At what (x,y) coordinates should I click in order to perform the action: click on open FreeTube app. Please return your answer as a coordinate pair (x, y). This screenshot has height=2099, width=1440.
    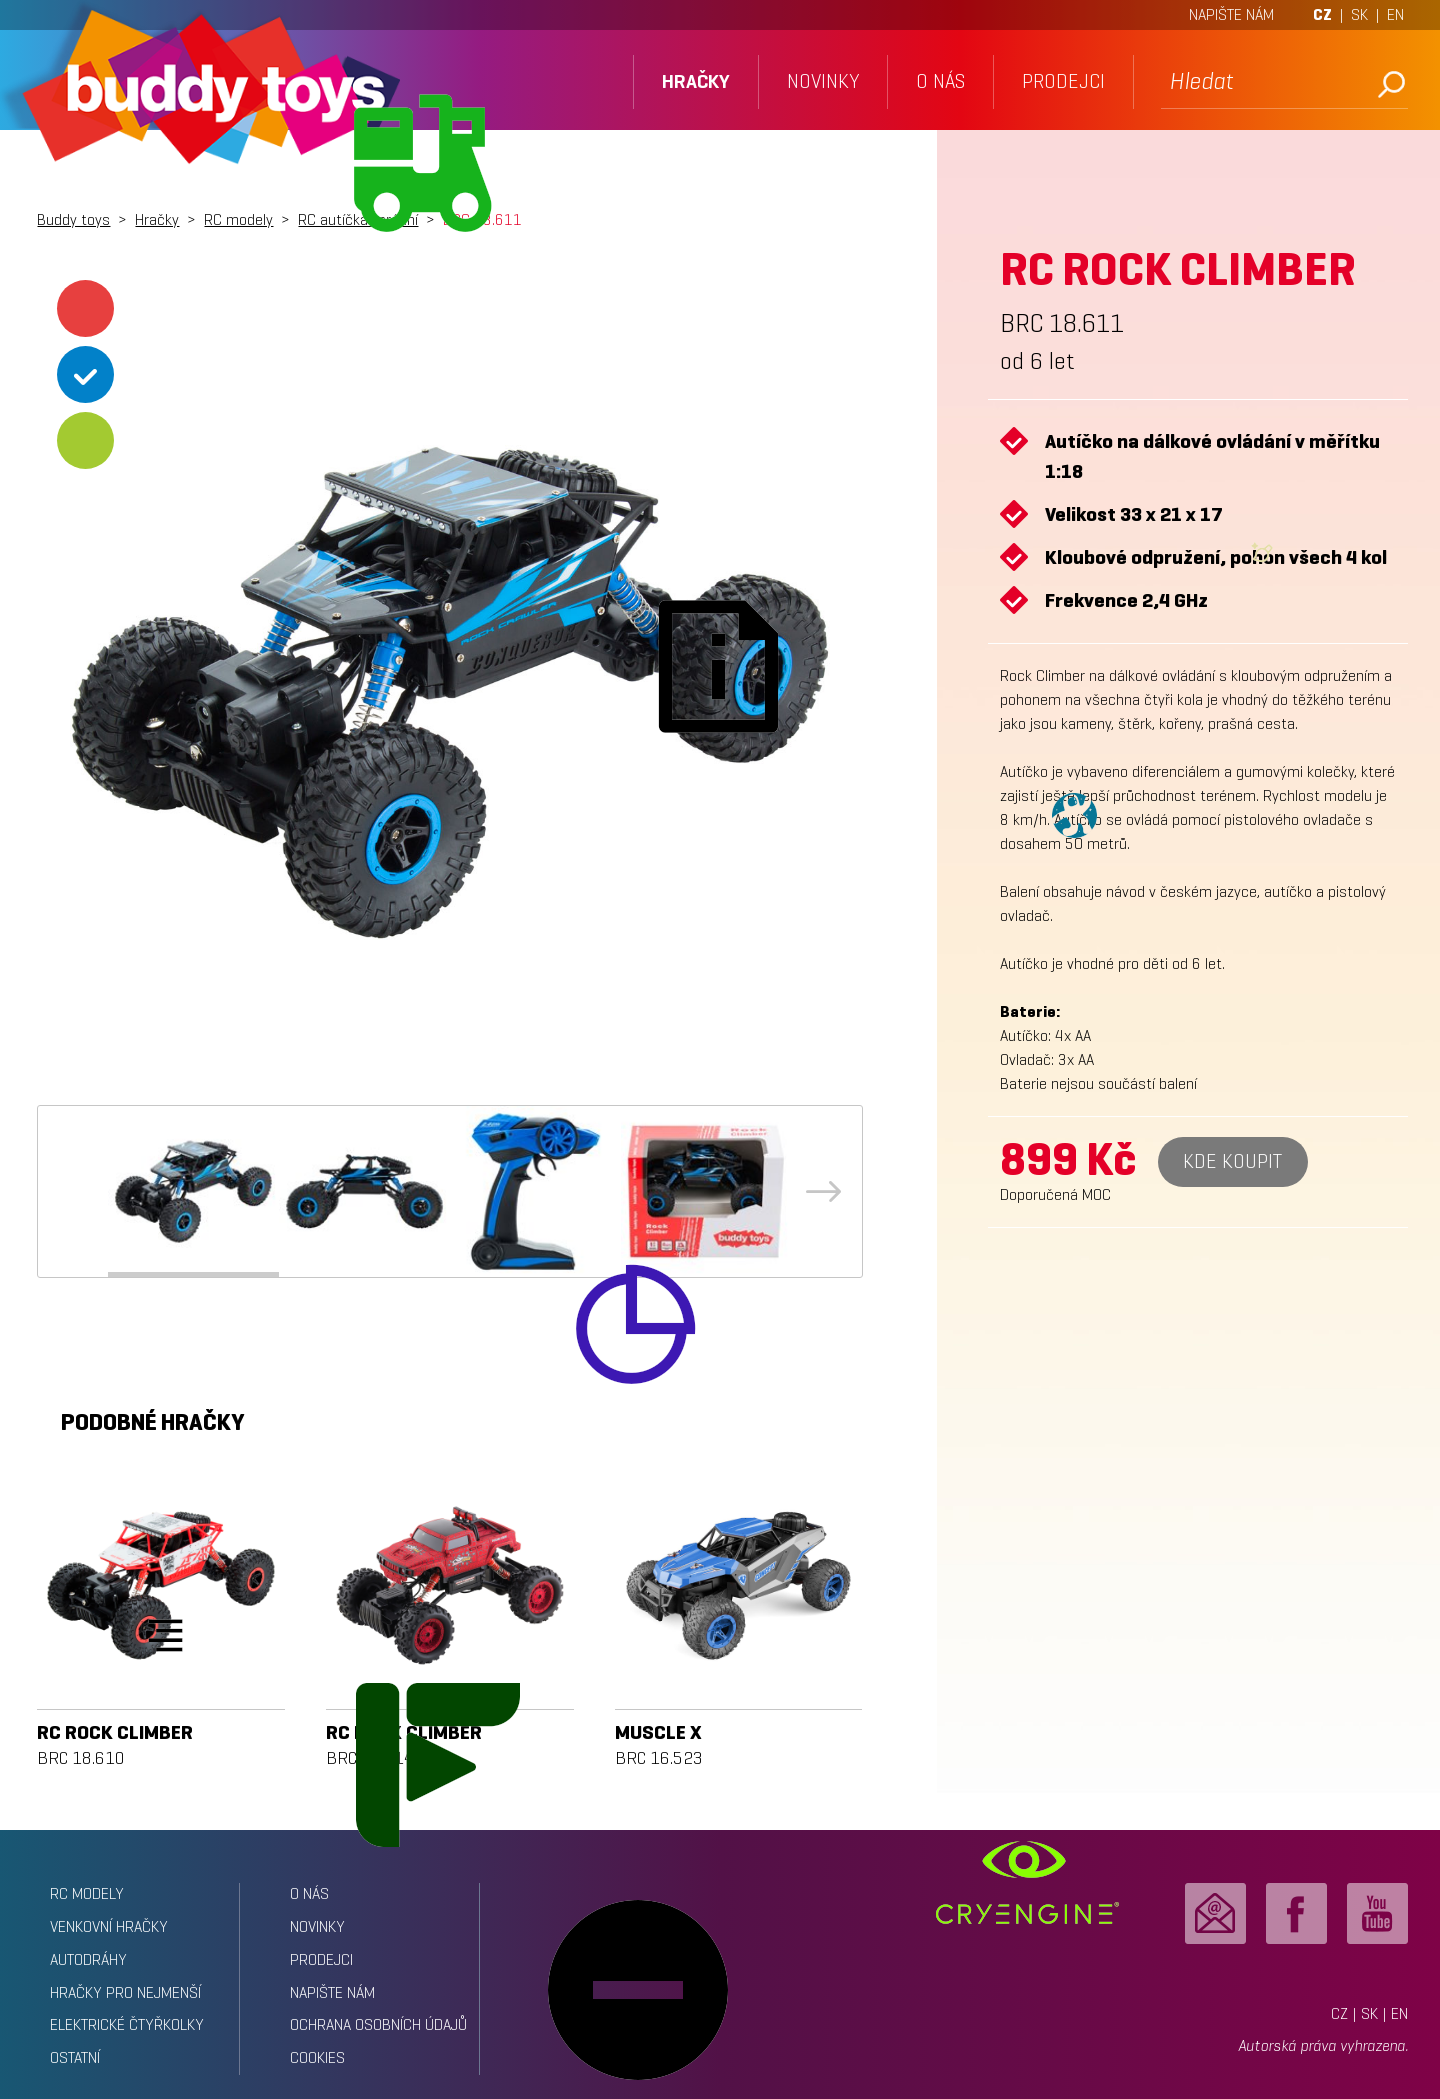
    Looking at the image, I should click on (438, 1765).